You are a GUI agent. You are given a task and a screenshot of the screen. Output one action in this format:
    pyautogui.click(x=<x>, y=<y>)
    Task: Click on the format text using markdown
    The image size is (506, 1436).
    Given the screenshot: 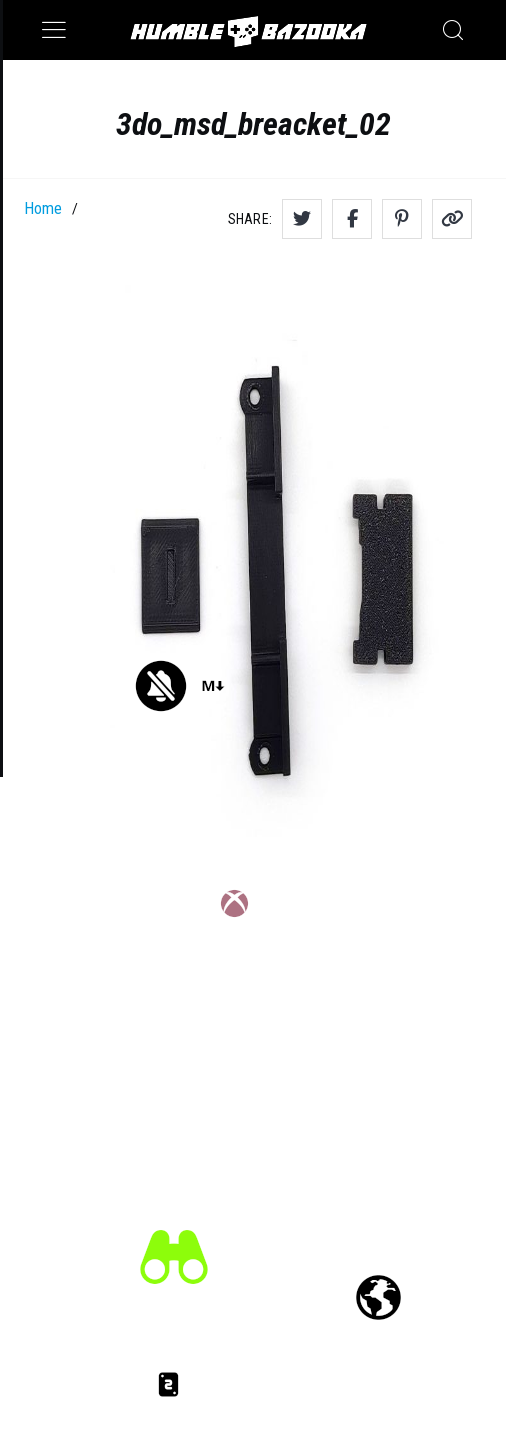 What is the action you would take?
    pyautogui.click(x=213, y=685)
    